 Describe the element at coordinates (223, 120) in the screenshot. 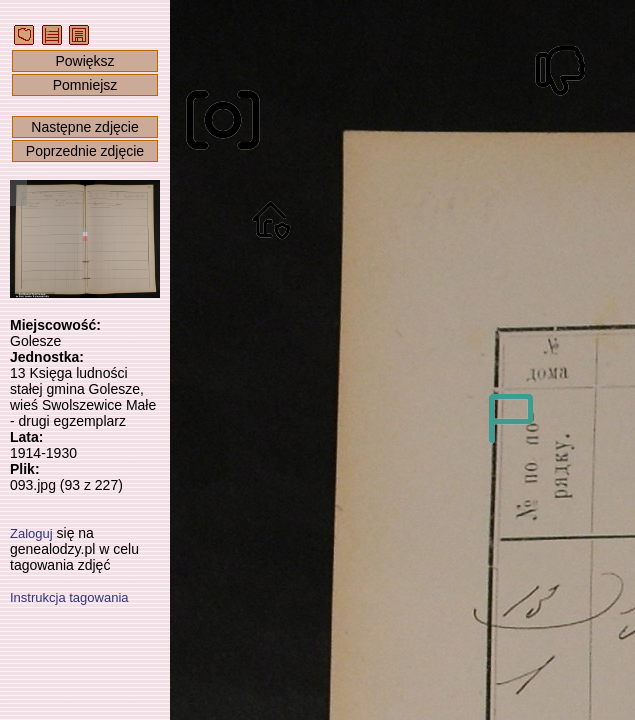

I see `access camera or photo capture settings` at that location.